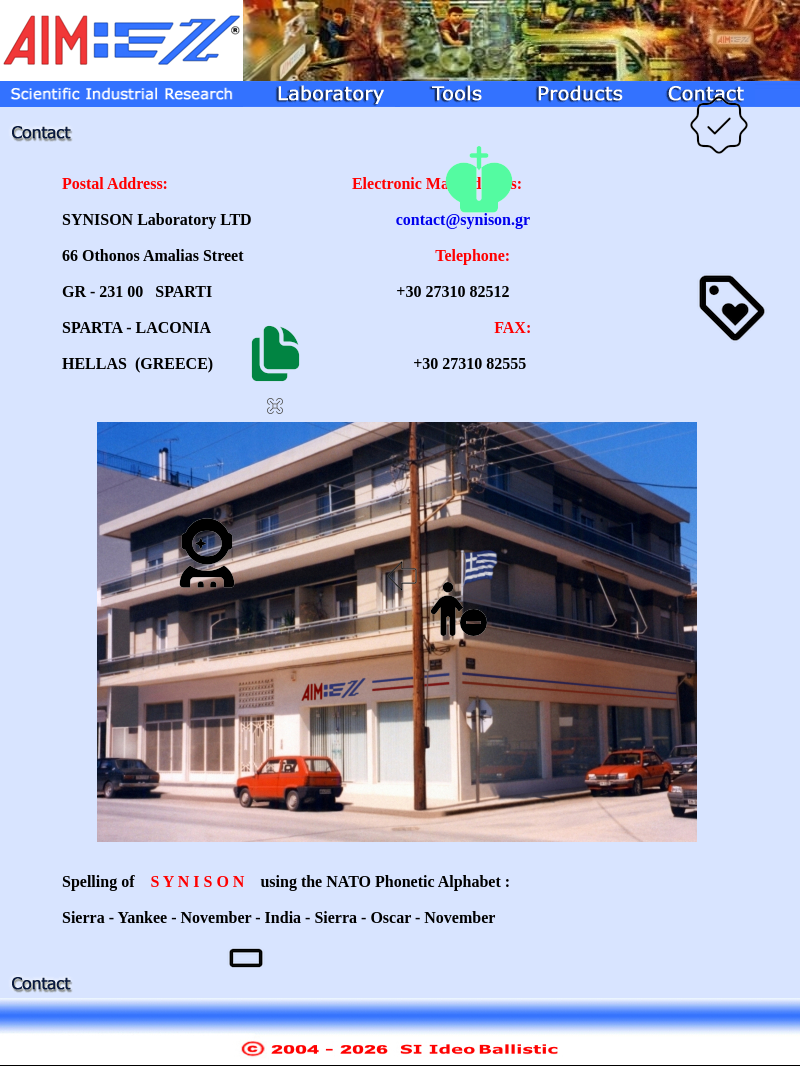 Image resolution: width=800 pixels, height=1066 pixels. What do you see at coordinates (275, 406) in the screenshot?
I see `access drone controls` at bounding box center [275, 406].